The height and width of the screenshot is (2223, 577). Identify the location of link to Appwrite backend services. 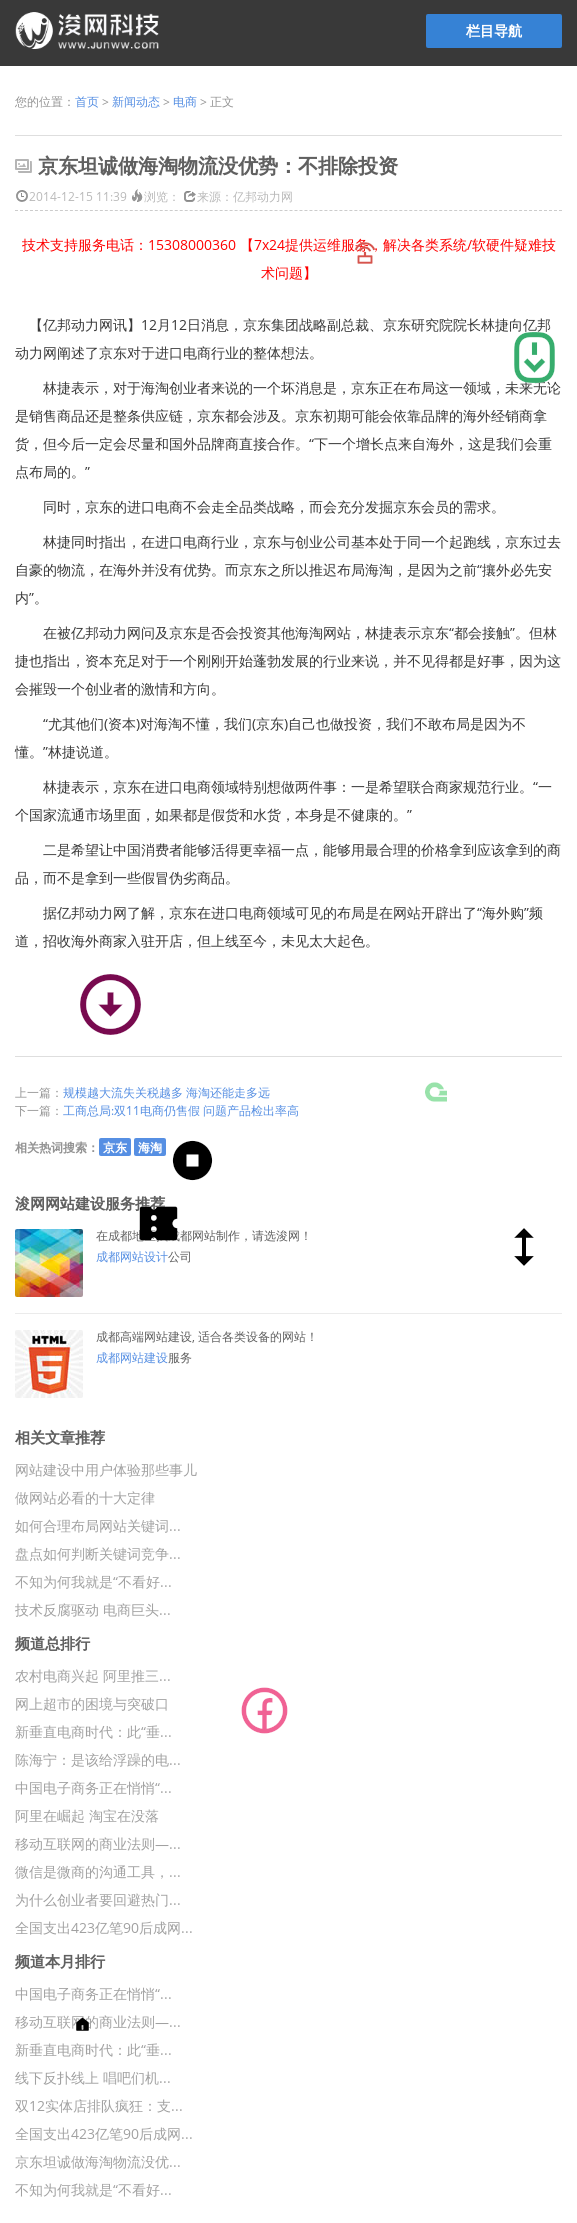
(436, 1092).